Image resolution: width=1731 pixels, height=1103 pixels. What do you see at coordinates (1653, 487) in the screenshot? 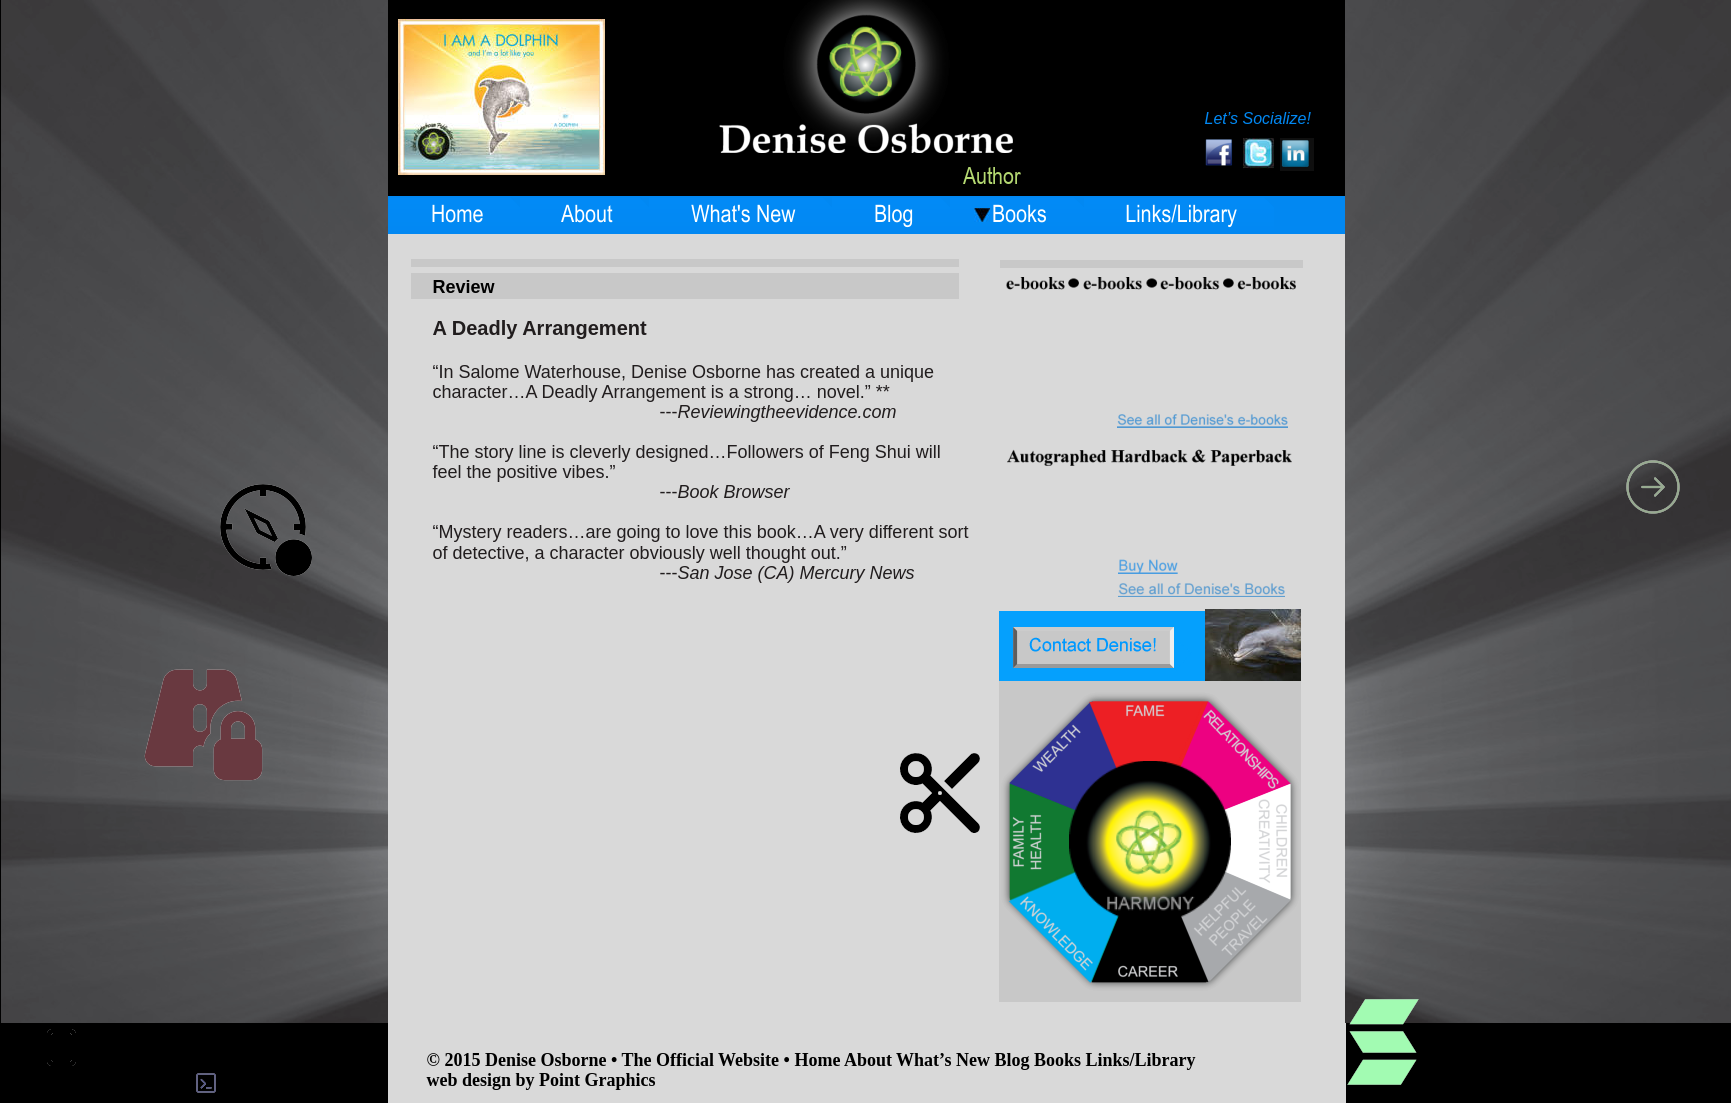
I see `proceed to next step` at bounding box center [1653, 487].